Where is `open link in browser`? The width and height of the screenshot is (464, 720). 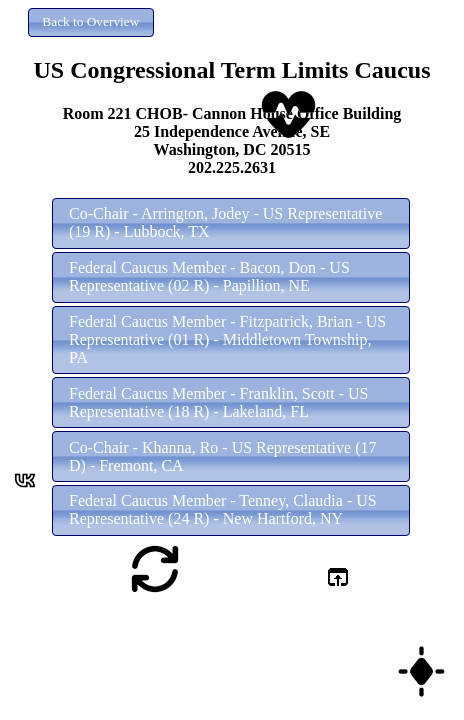
open link in browser is located at coordinates (338, 577).